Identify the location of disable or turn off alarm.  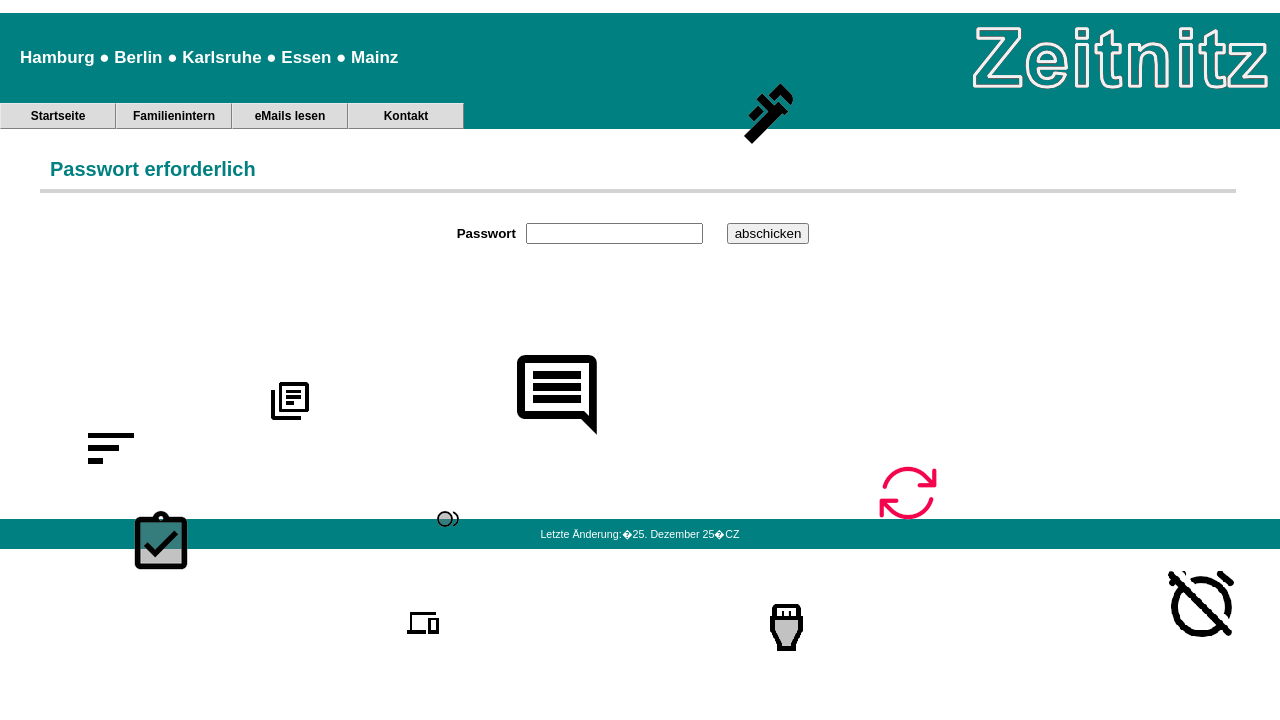
(1201, 603).